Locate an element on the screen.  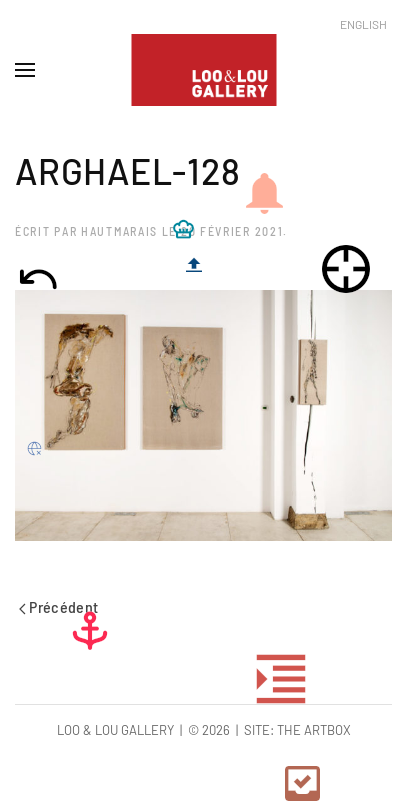
upload a file or document is located at coordinates (194, 264).